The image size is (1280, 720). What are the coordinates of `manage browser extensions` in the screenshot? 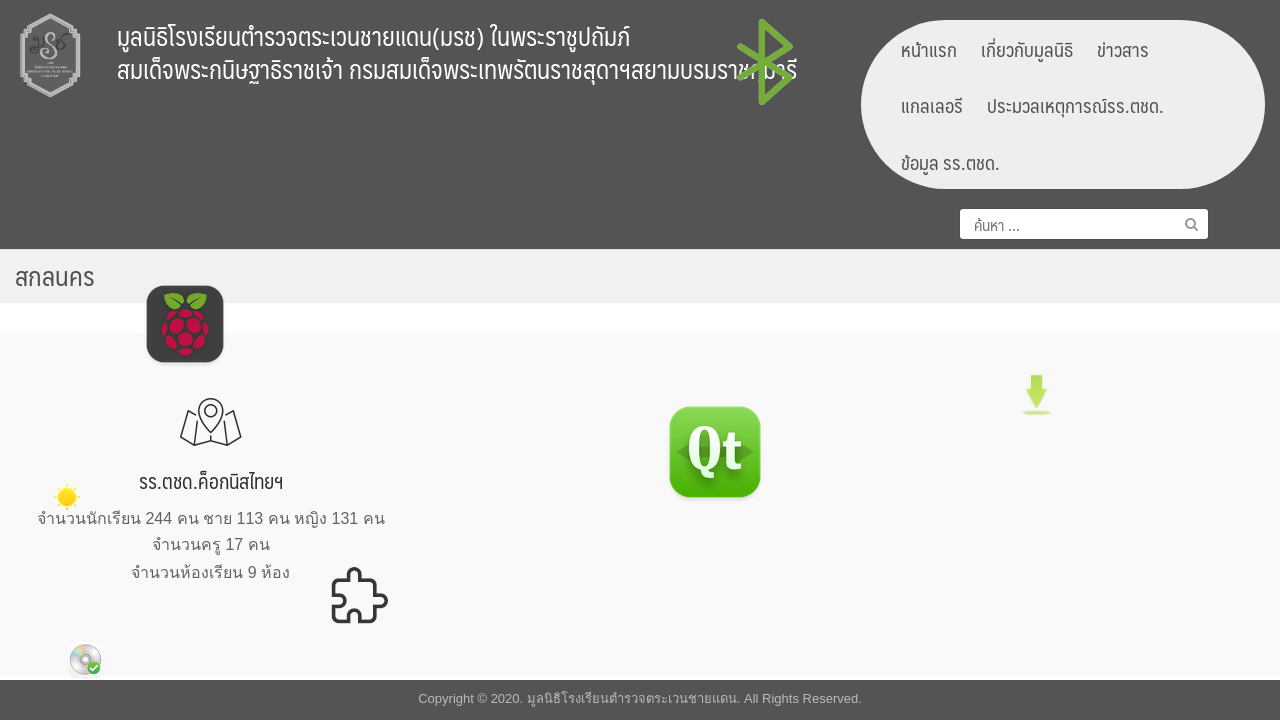 It's located at (358, 597).